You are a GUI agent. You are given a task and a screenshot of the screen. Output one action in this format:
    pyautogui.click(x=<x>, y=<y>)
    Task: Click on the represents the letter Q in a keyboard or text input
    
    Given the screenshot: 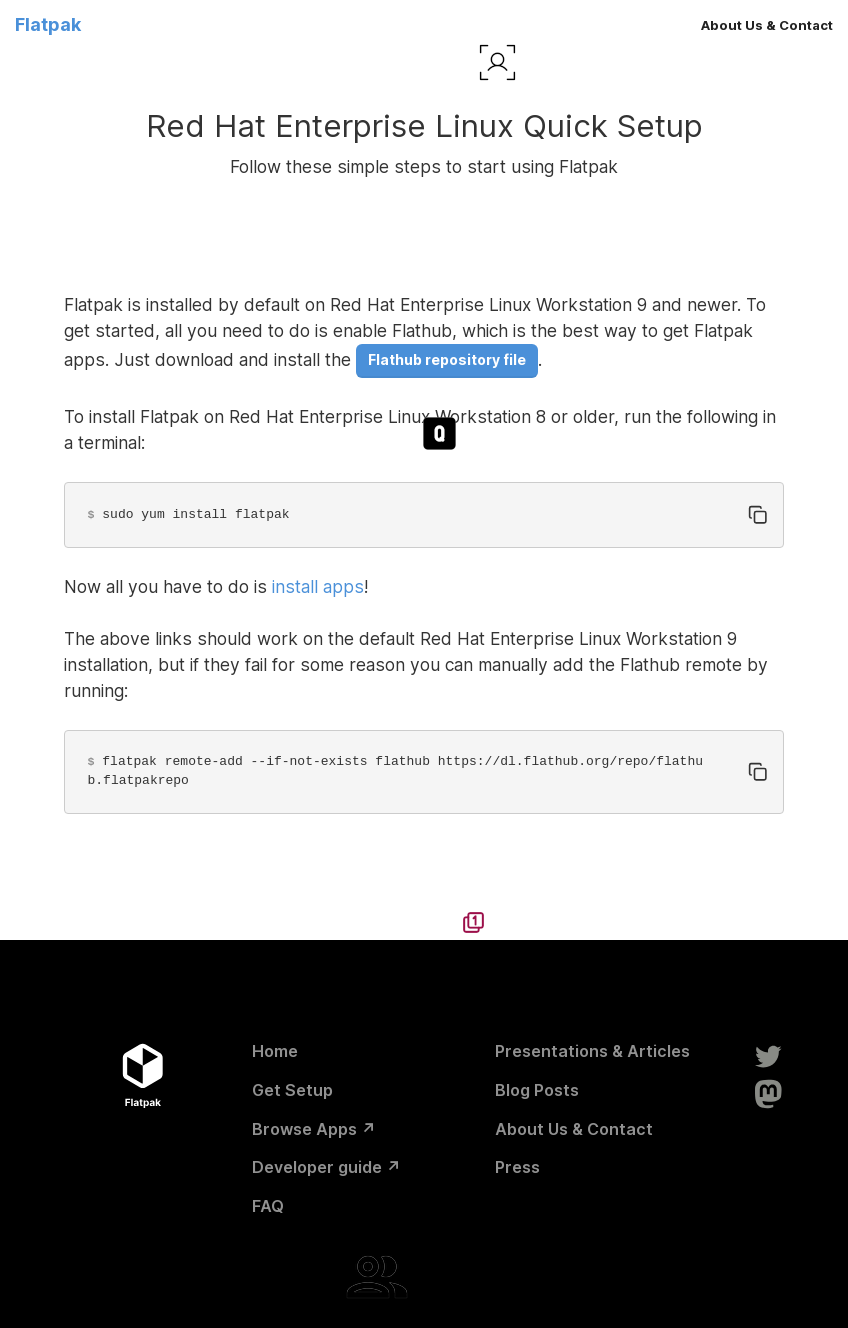 What is the action you would take?
    pyautogui.click(x=439, y=433)
    